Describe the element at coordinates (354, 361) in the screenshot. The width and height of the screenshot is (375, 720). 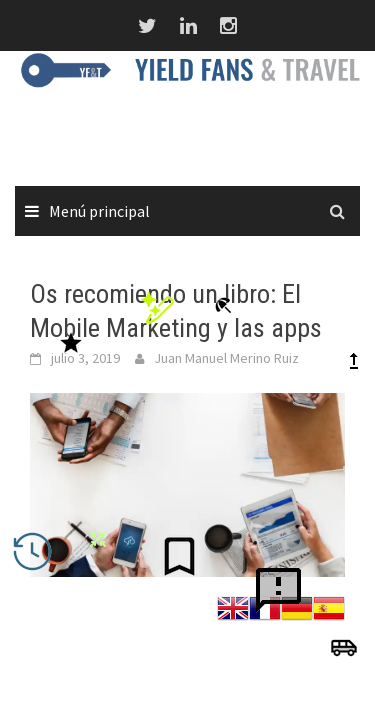
I see `upgrade to a newer version` at that location.